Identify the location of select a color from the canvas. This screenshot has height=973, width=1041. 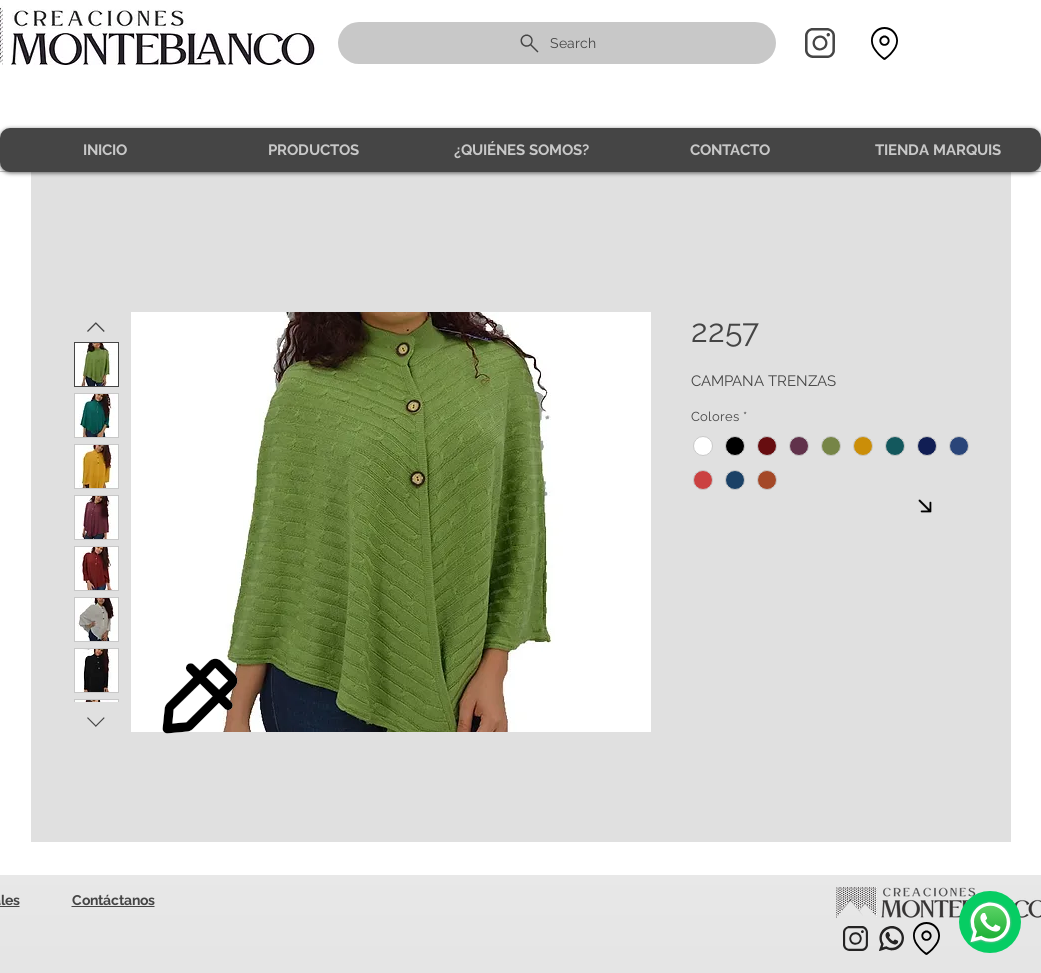
(200, 696).